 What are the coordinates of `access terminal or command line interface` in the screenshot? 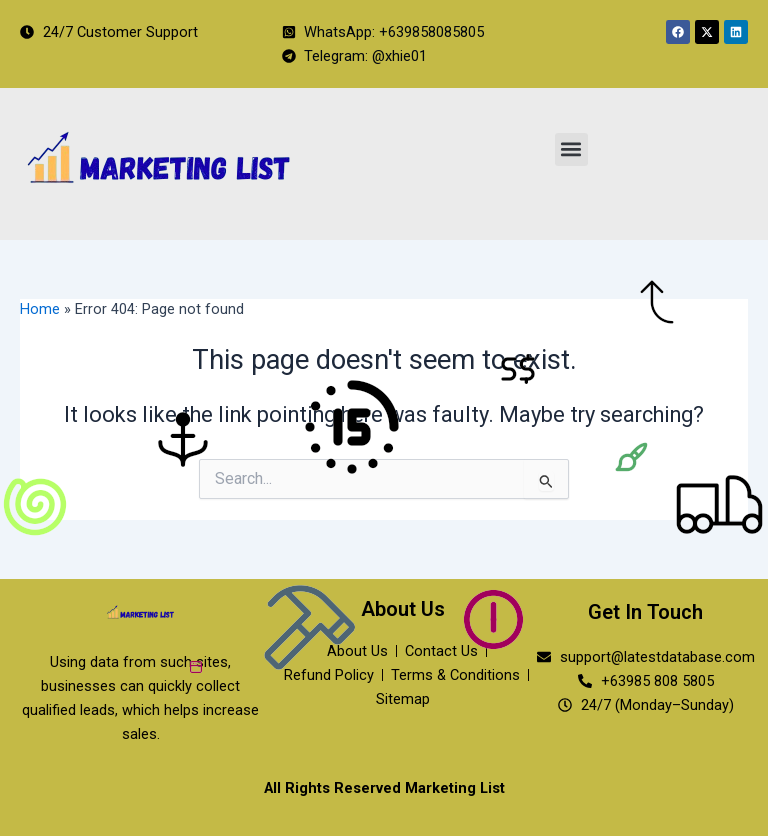 It's located at (35, 507).